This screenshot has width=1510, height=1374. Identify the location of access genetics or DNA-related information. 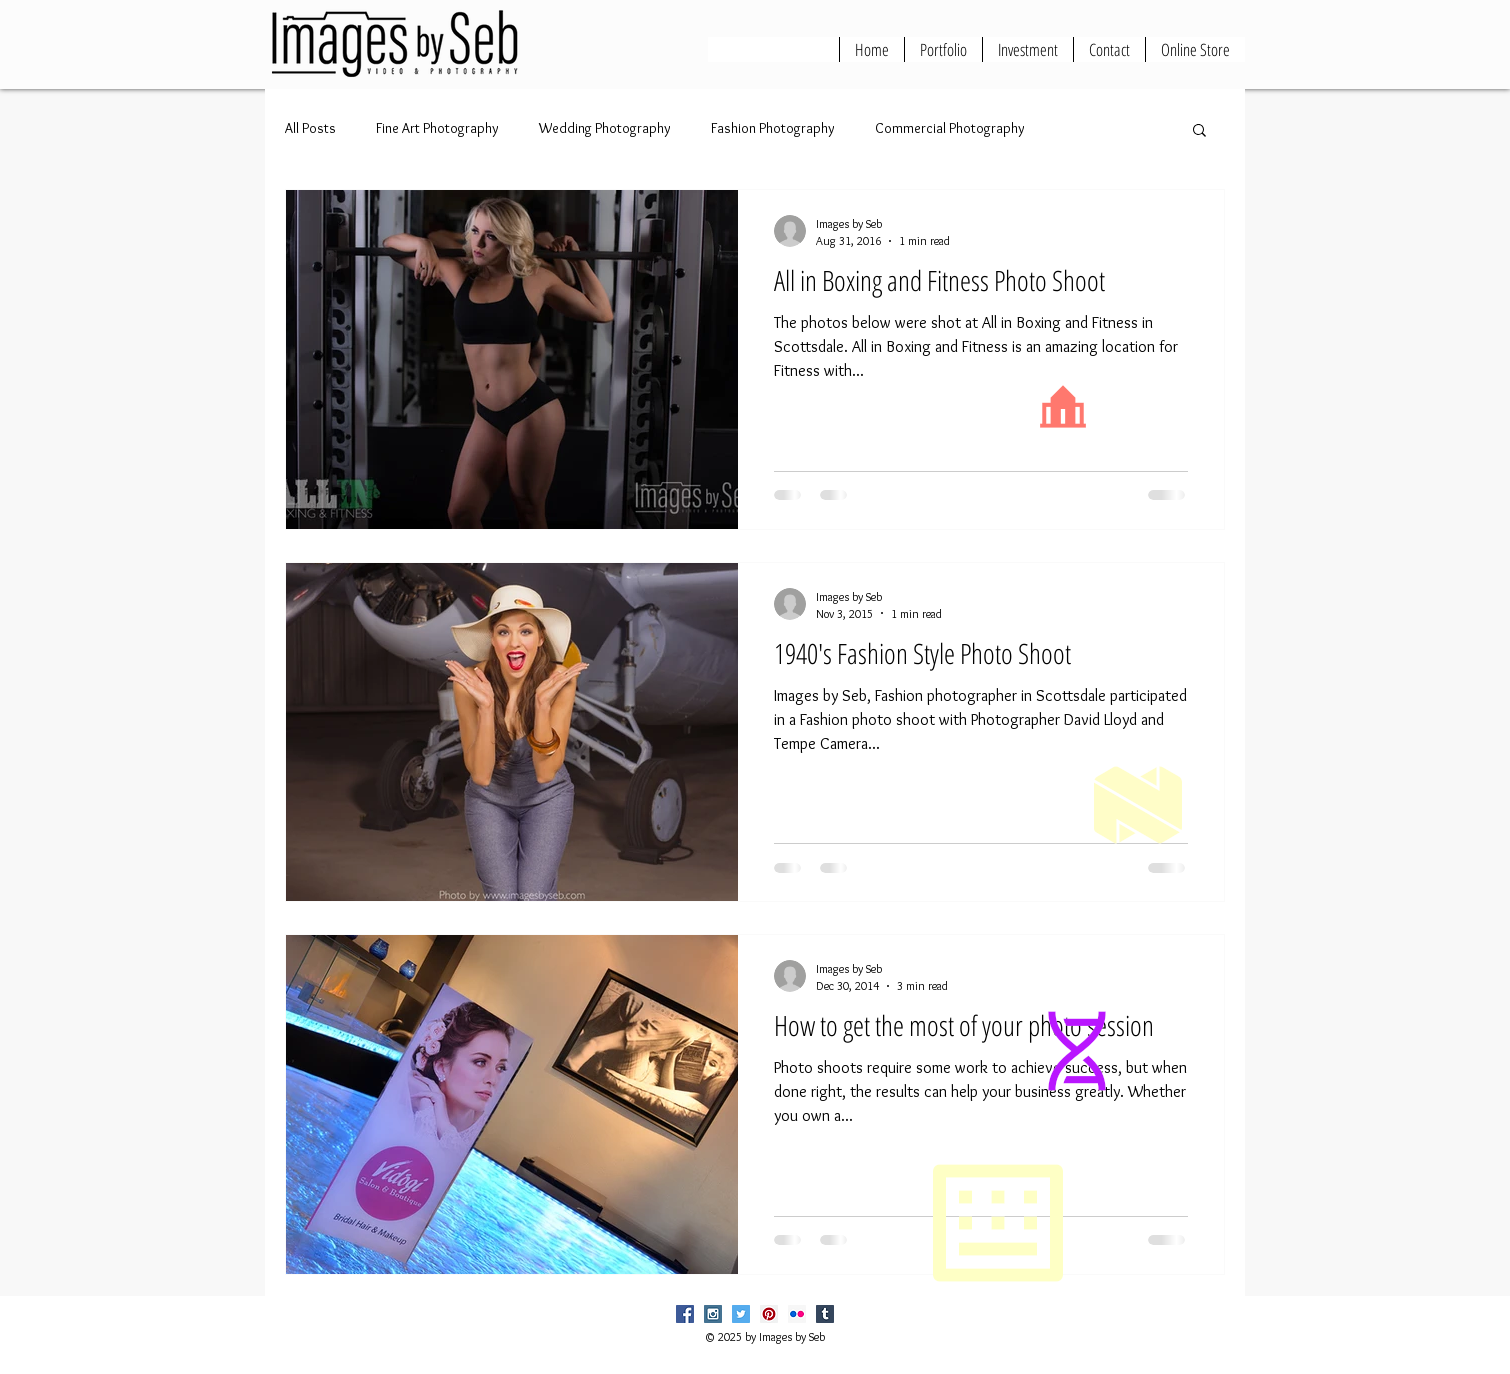
(1077, 1051).